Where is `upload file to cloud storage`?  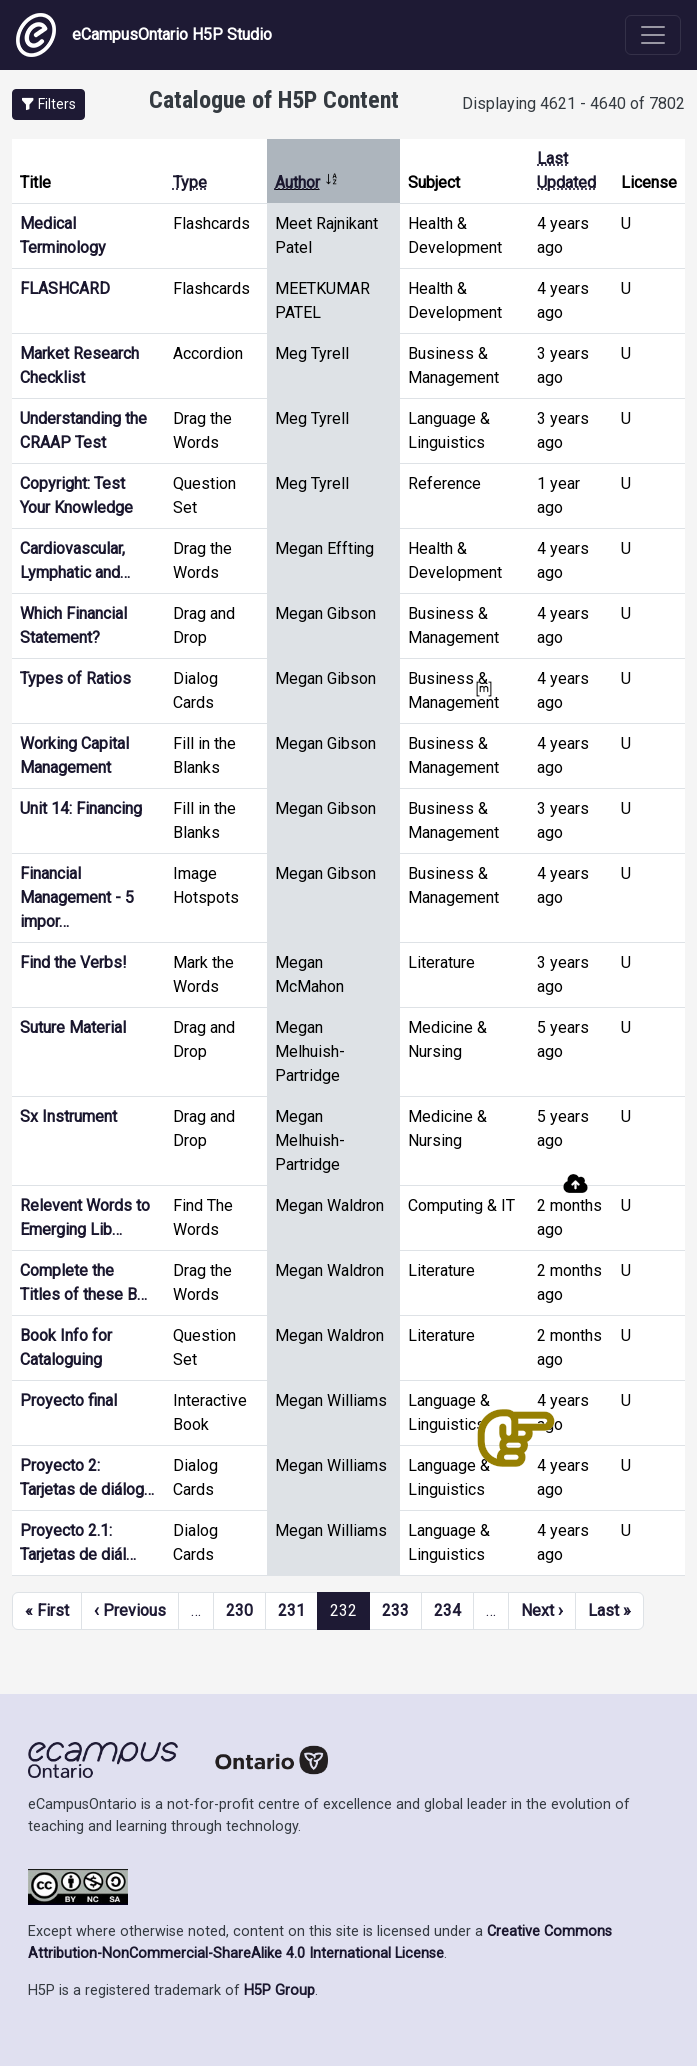
upload file to cloud storage is located at coordinates (575, 1183).